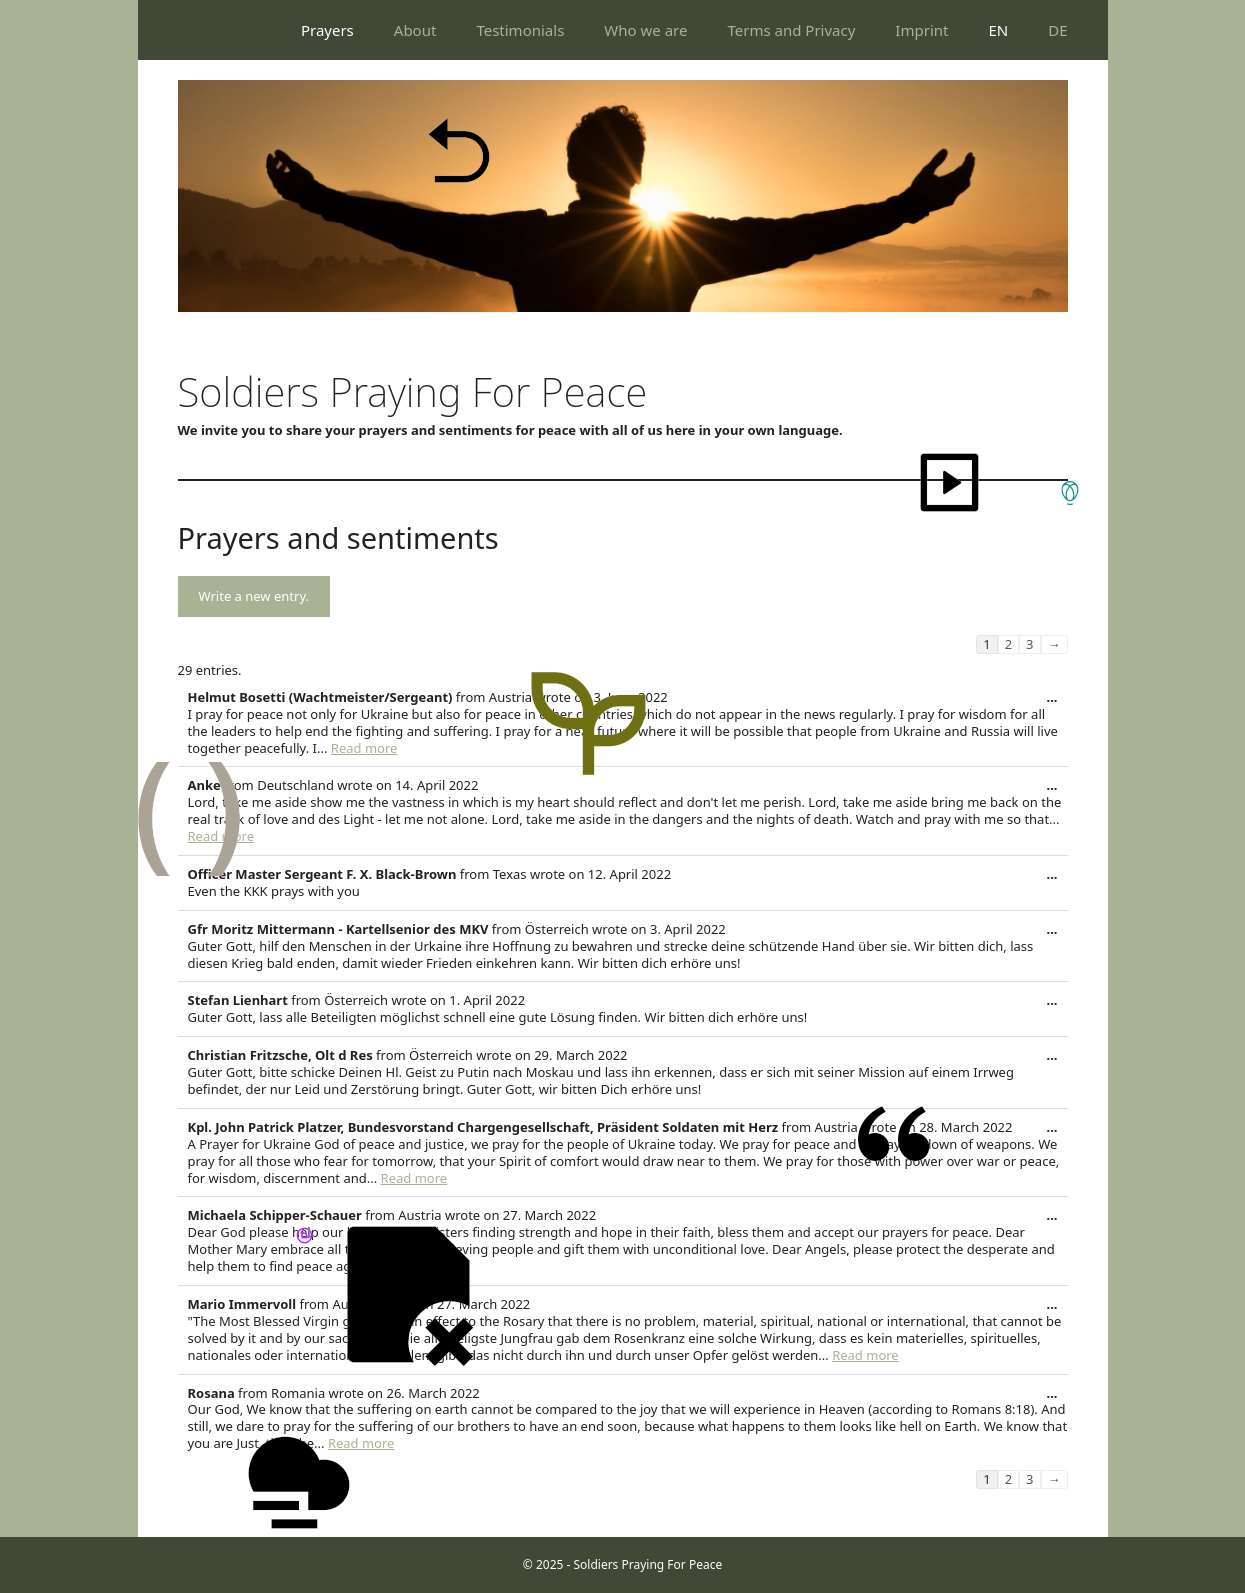  I want to click on close or dismiss the current file, so click(408, 1294).